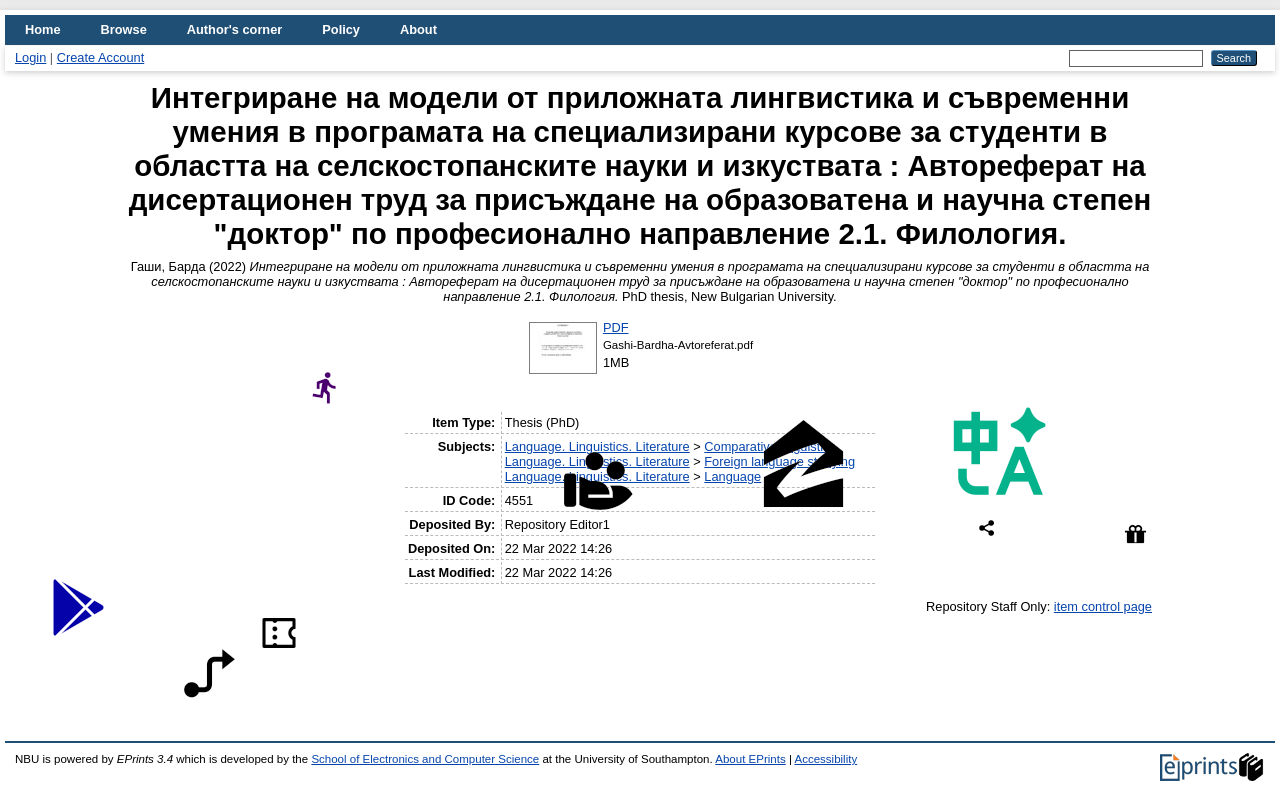  What do you see at coordinates (803, 463) in the screenshot?
I see `open the Zillow real estate app` at bounding box center [803, 463].